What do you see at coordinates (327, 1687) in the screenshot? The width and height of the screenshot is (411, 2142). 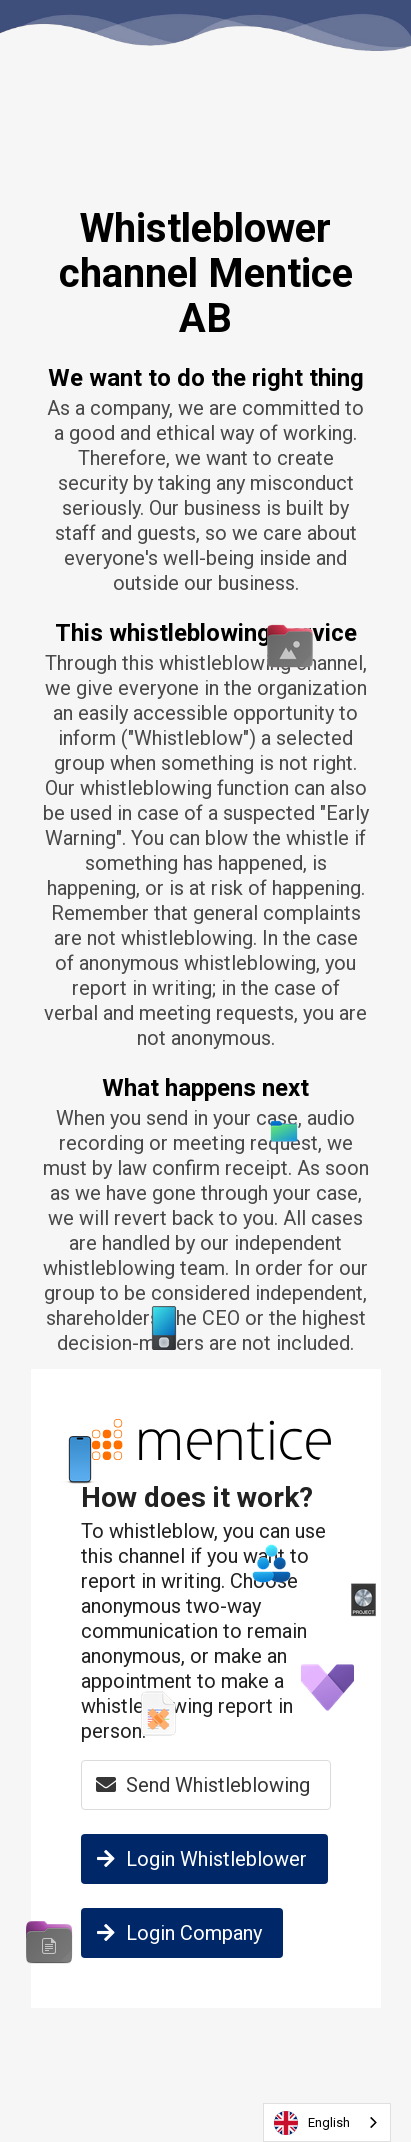 I see `open Microsoft Kaizala service app` at bounding box center [327, 1687].